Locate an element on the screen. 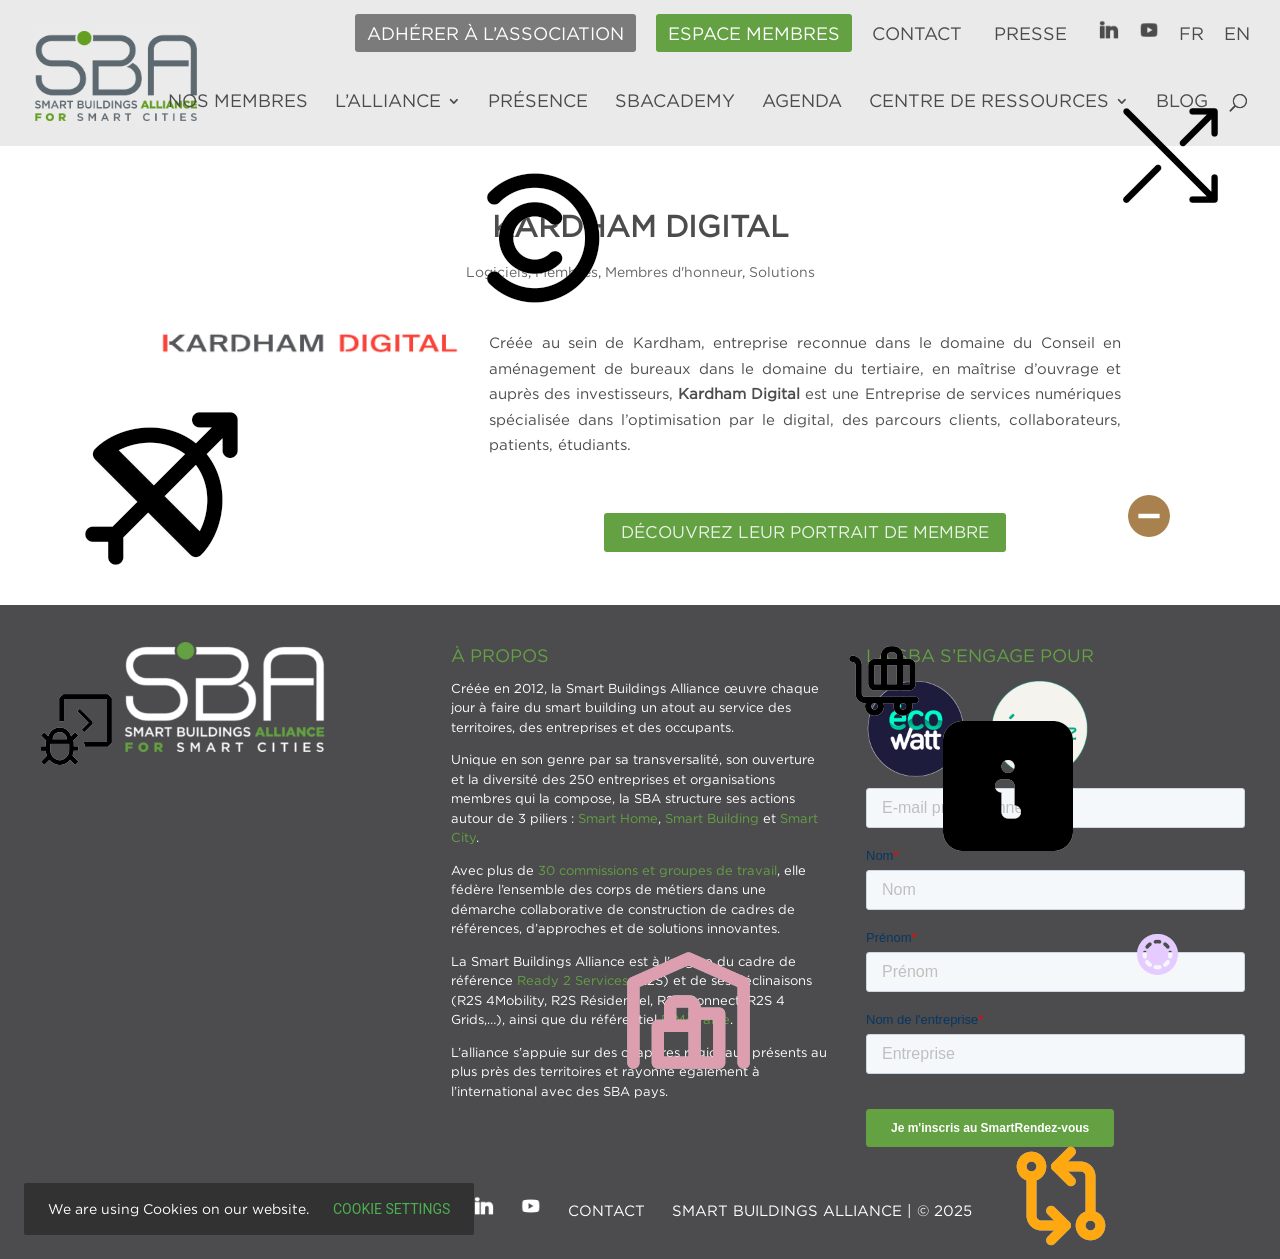 This screenshot has width=1280, height=1259. remove an item from a list is located at coordinates (1149, 516).